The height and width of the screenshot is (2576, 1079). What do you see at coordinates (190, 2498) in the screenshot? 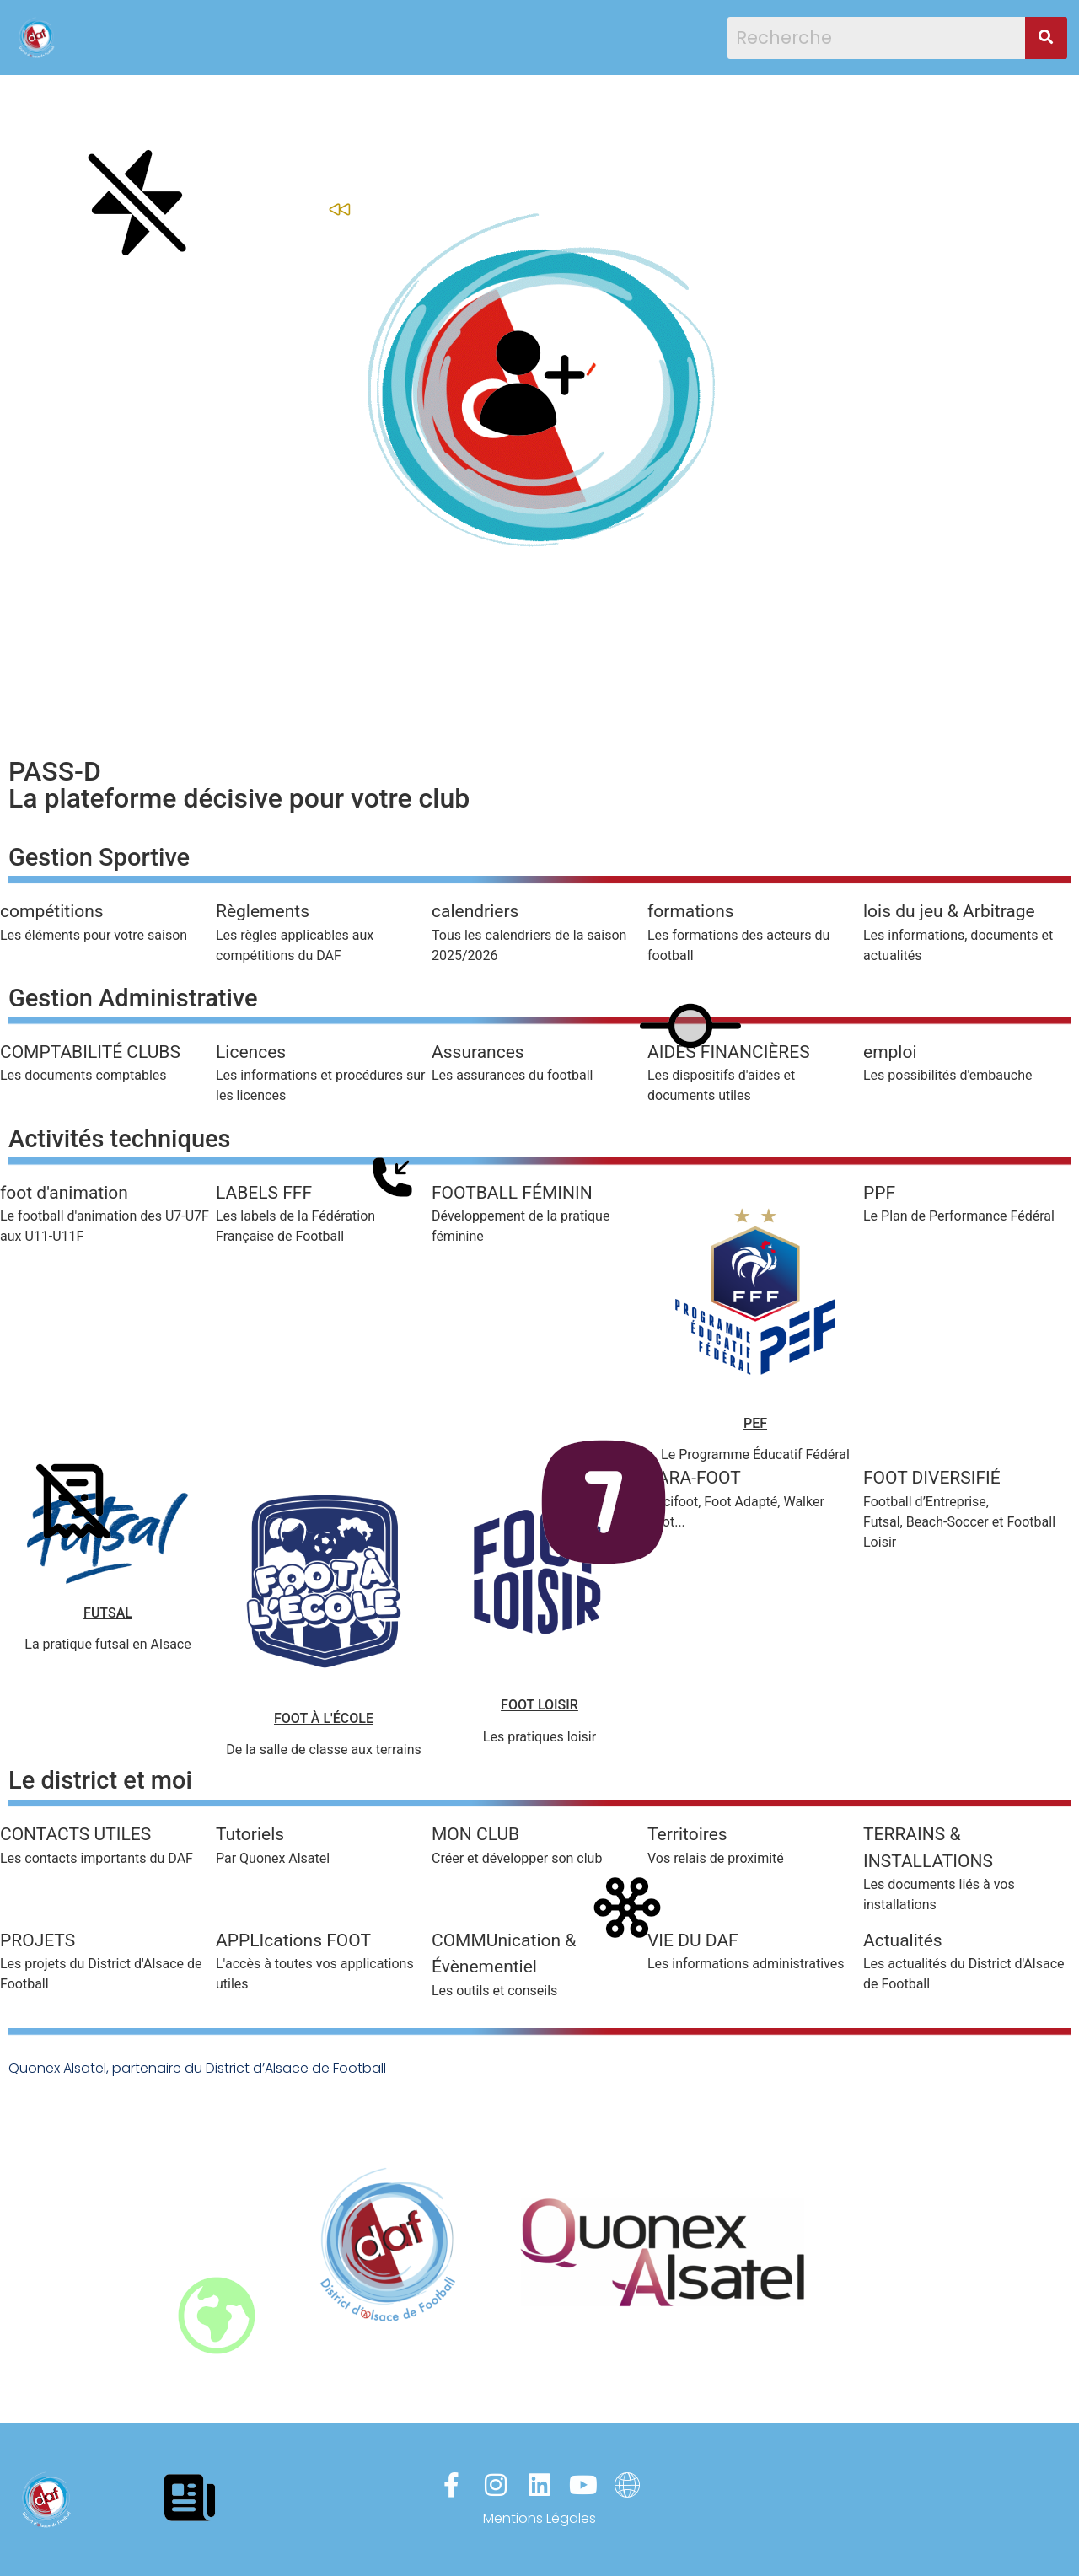
I see `view news articles or updates` at bounding box center [190, 2498].